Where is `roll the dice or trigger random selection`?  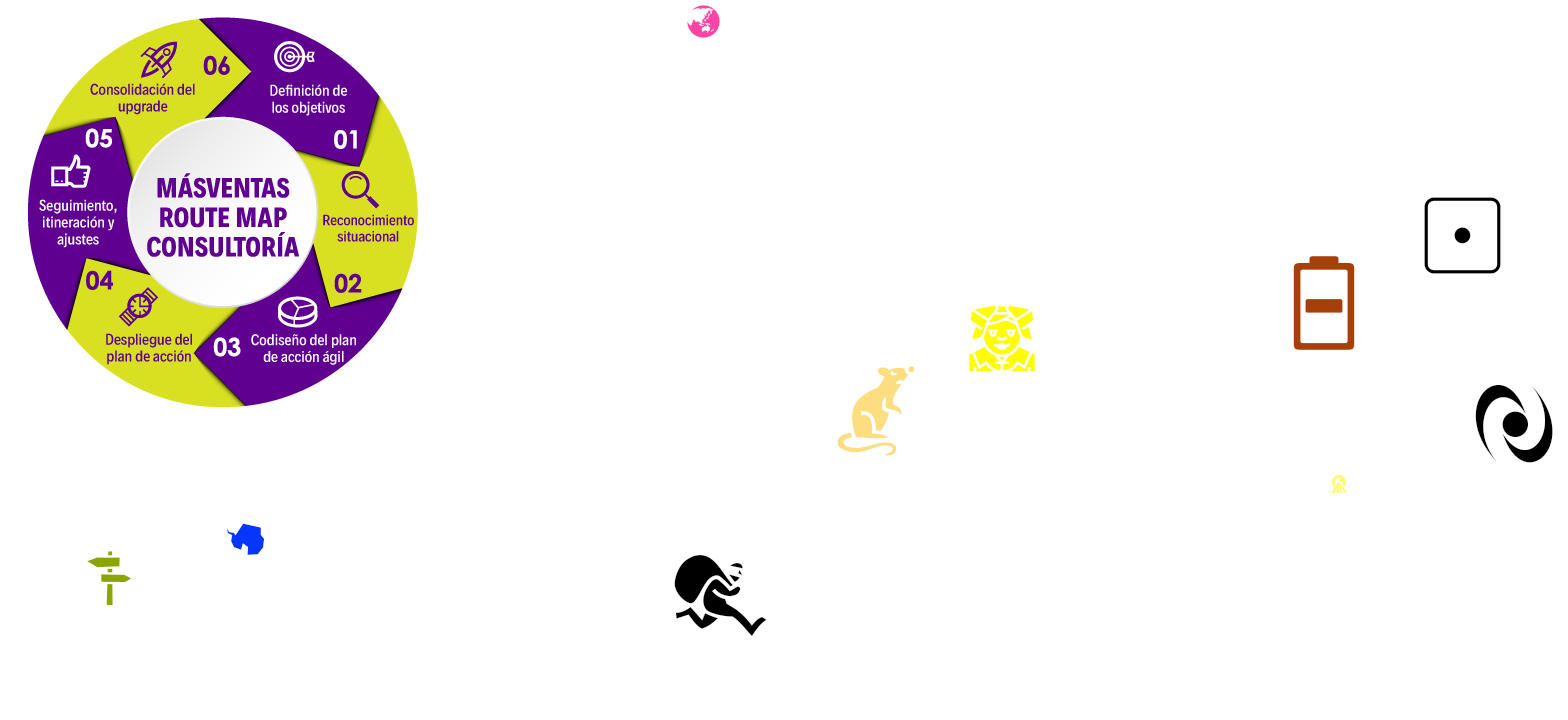
roll the dice or trigger random selection is located at coordinates (1462, 235).